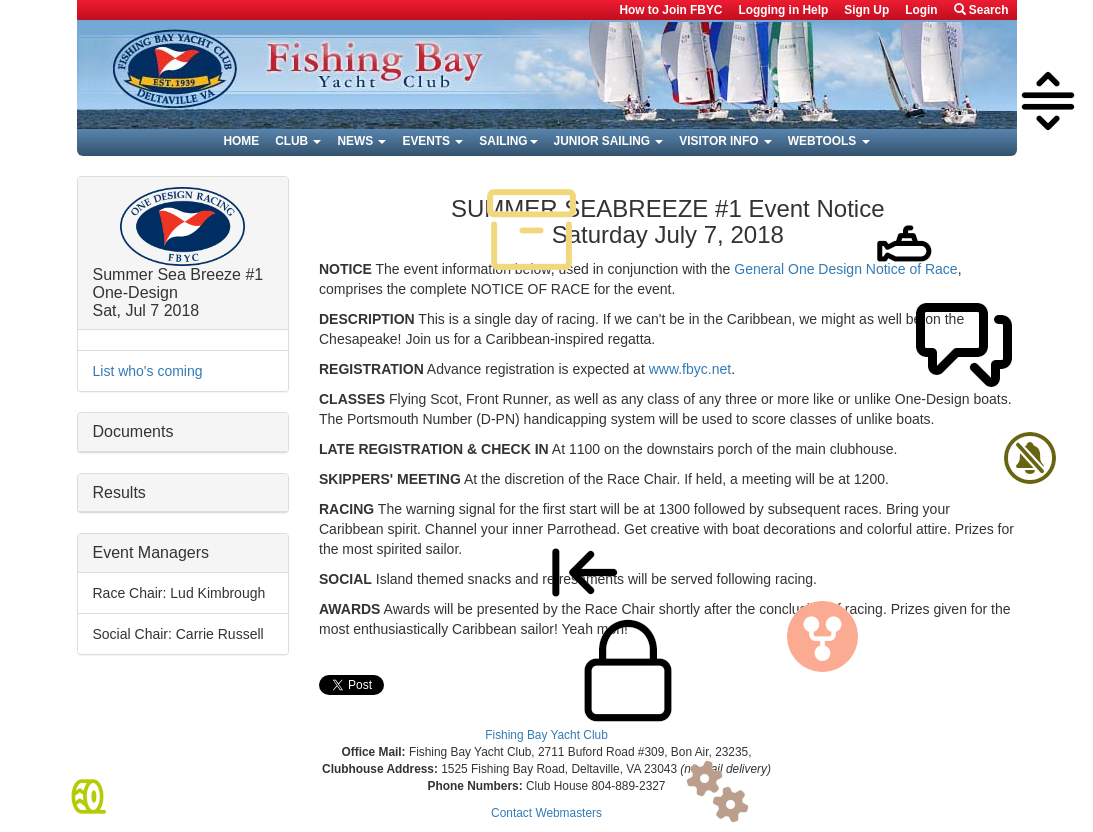  Describe the element at coordinates (822, 636) in the screenshot. I see `indicates a forked repository in your activity feed` at that location.